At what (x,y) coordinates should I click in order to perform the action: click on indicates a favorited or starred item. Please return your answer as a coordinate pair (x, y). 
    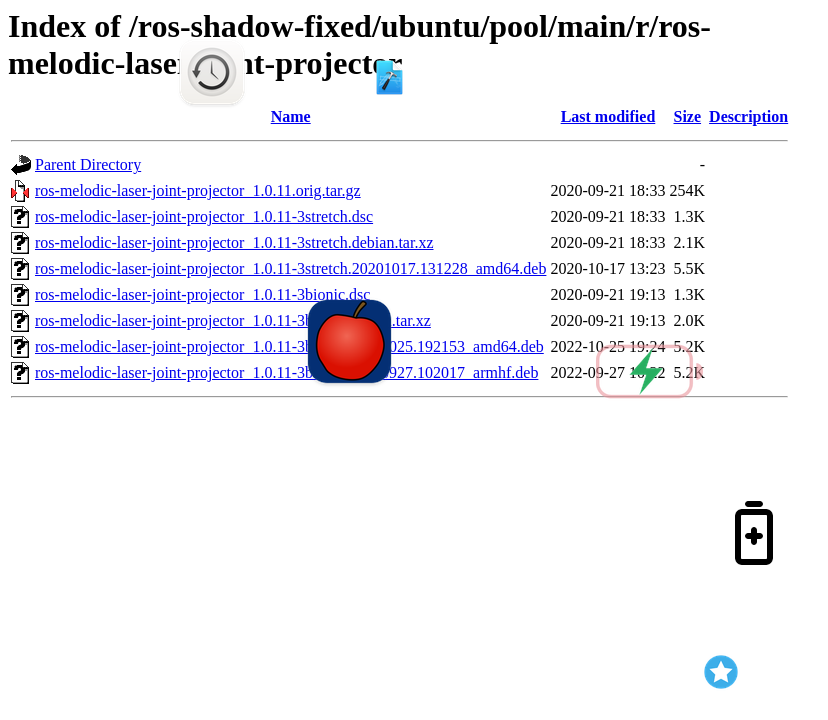
    Looking at the image, I should click on (721, 672).